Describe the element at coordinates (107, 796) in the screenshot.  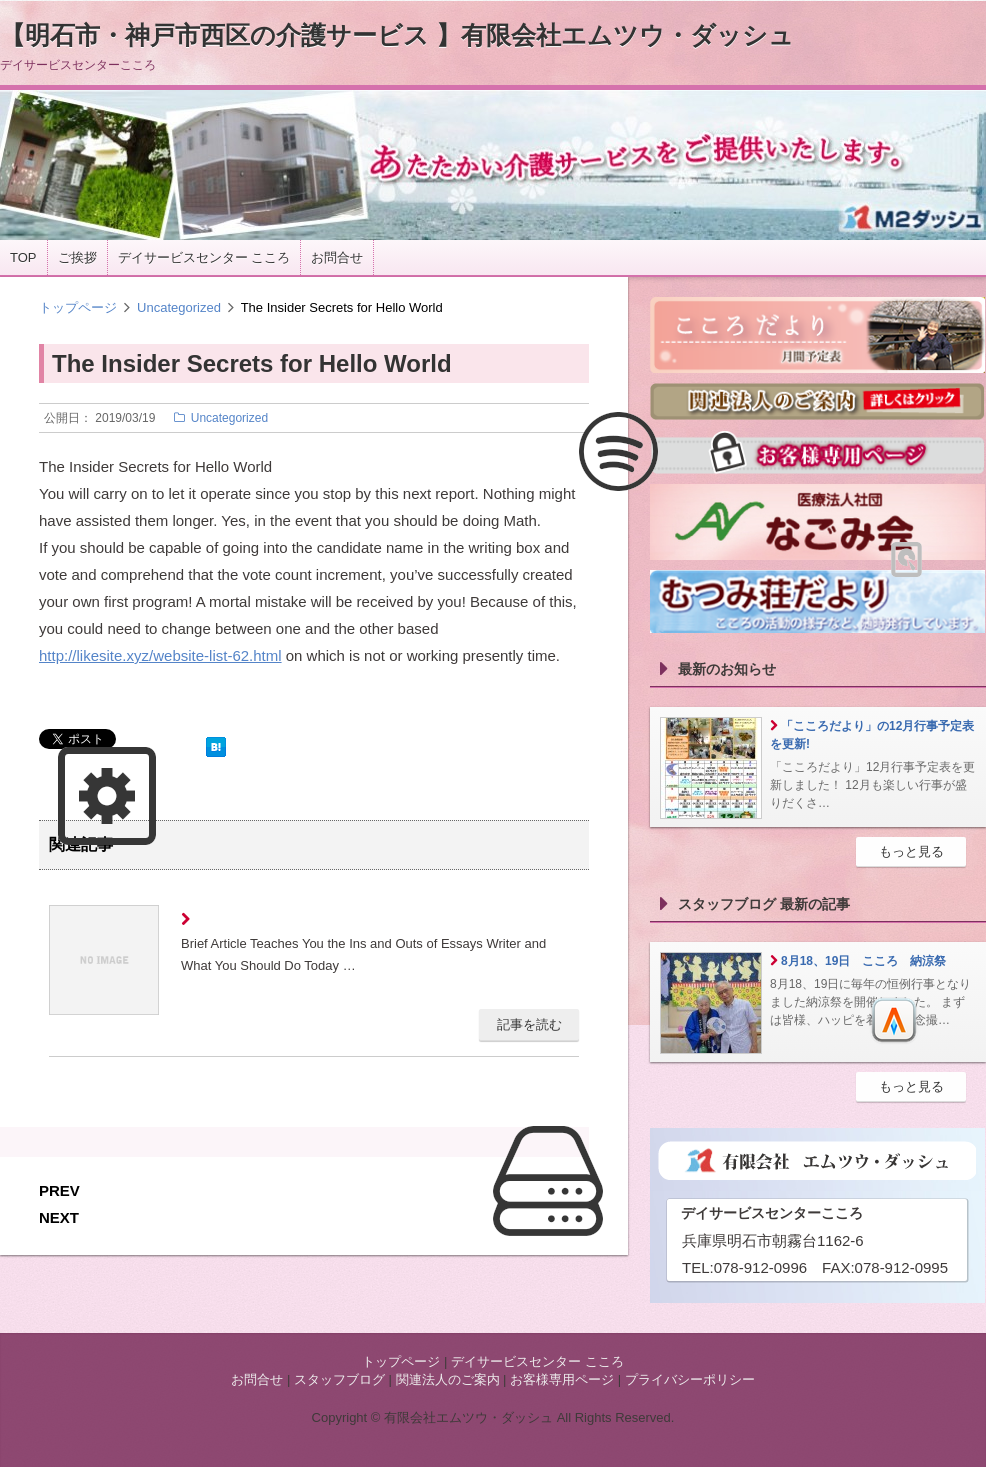
I see `access other applications or utilities` at that location.